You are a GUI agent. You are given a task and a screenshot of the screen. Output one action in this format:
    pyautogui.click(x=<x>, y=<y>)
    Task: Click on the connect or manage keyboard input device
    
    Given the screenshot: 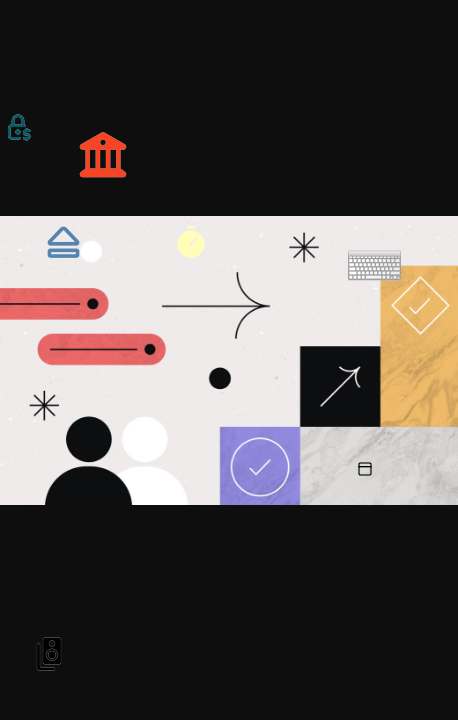 What is the action you would take?
    pyautogui.click(x=374, y=265)
    